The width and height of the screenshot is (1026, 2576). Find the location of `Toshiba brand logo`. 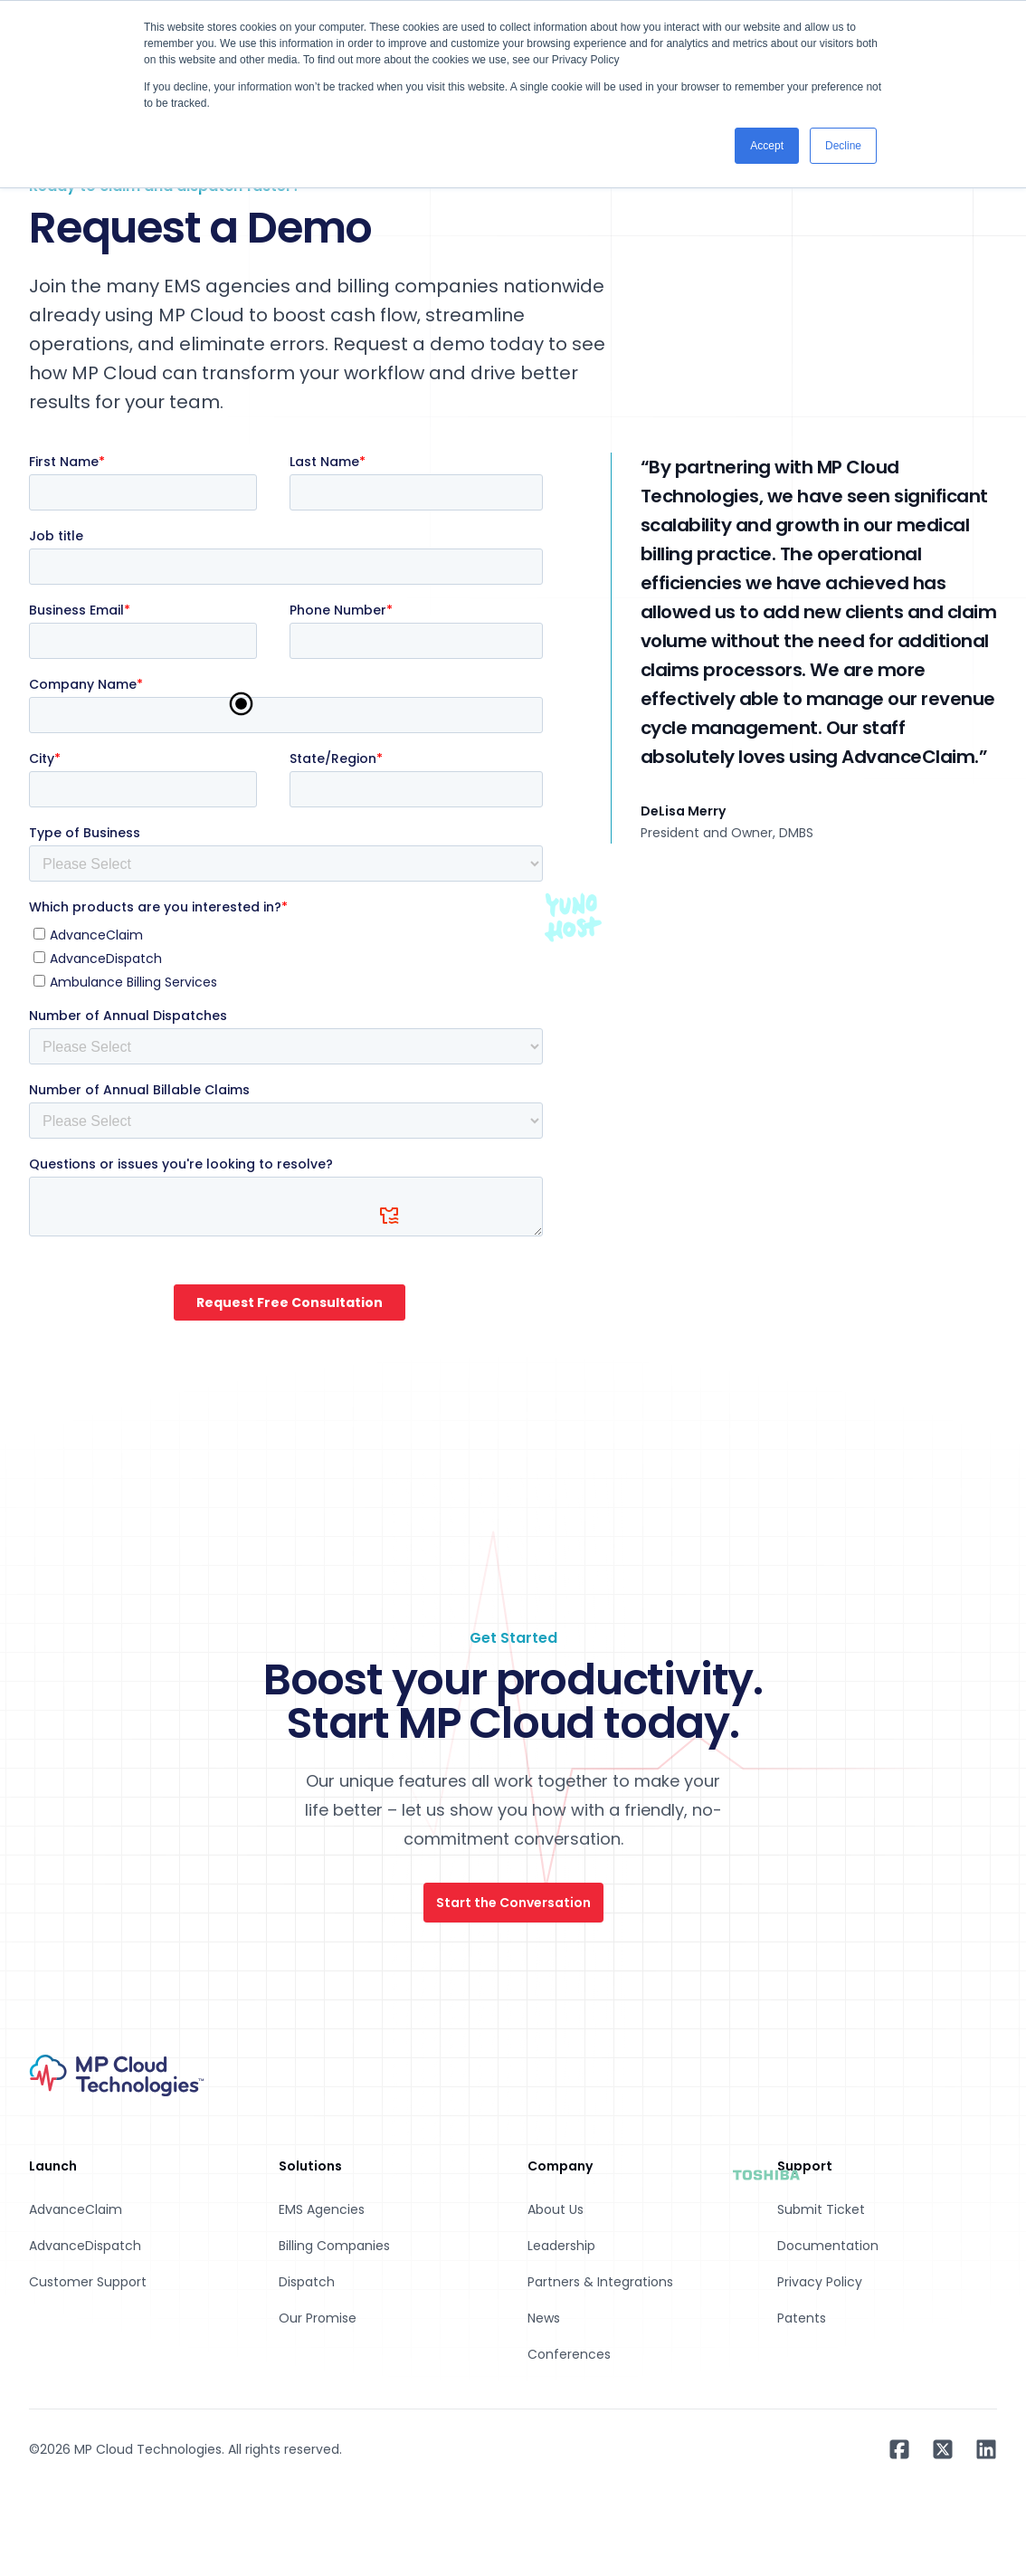

Toshiba brand logo is located at coordinates (766, 2175).